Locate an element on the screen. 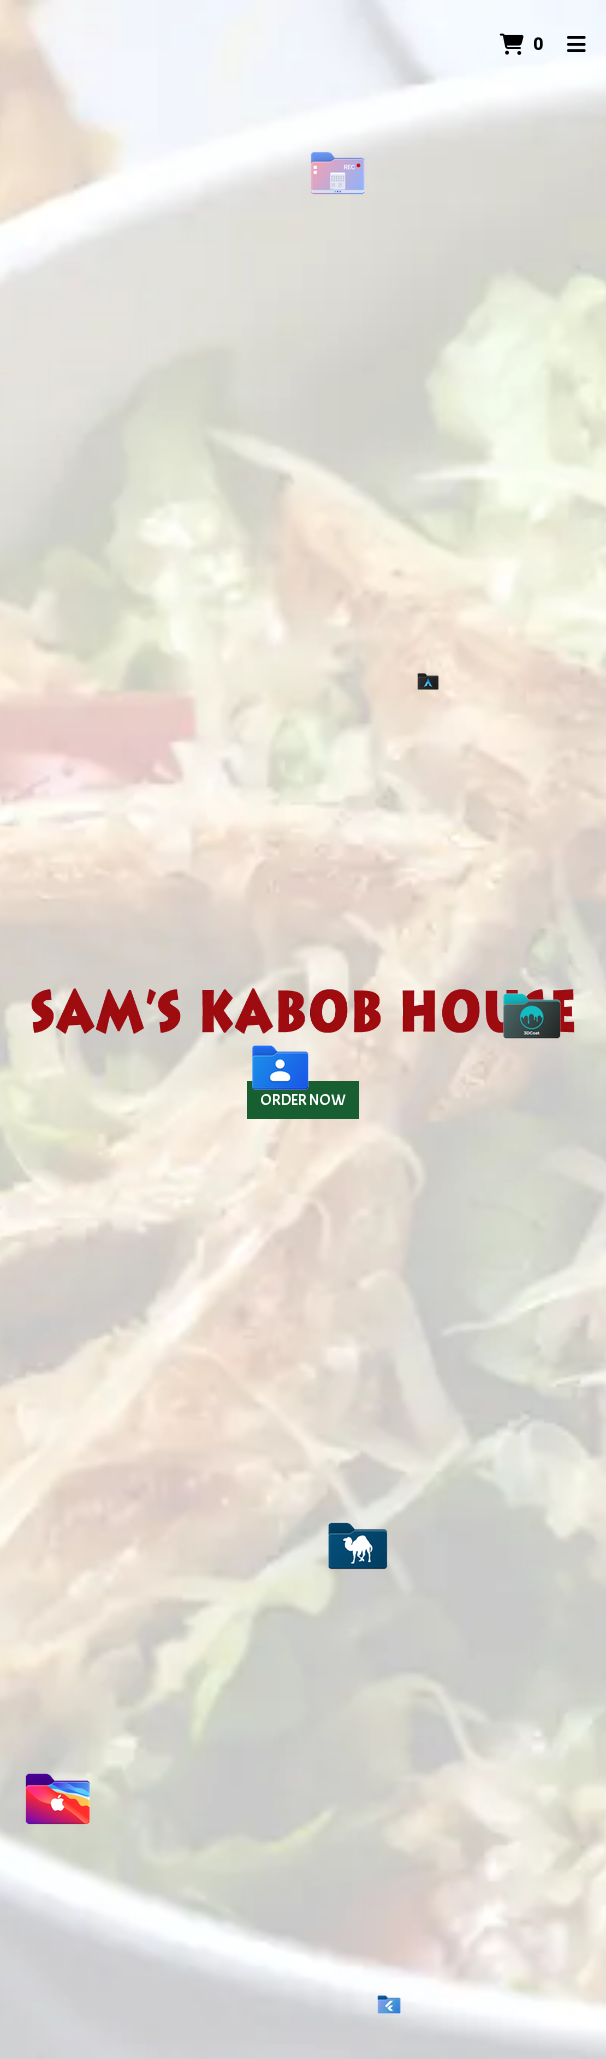  open flutter project folder is located at coordinates (389, 2005).